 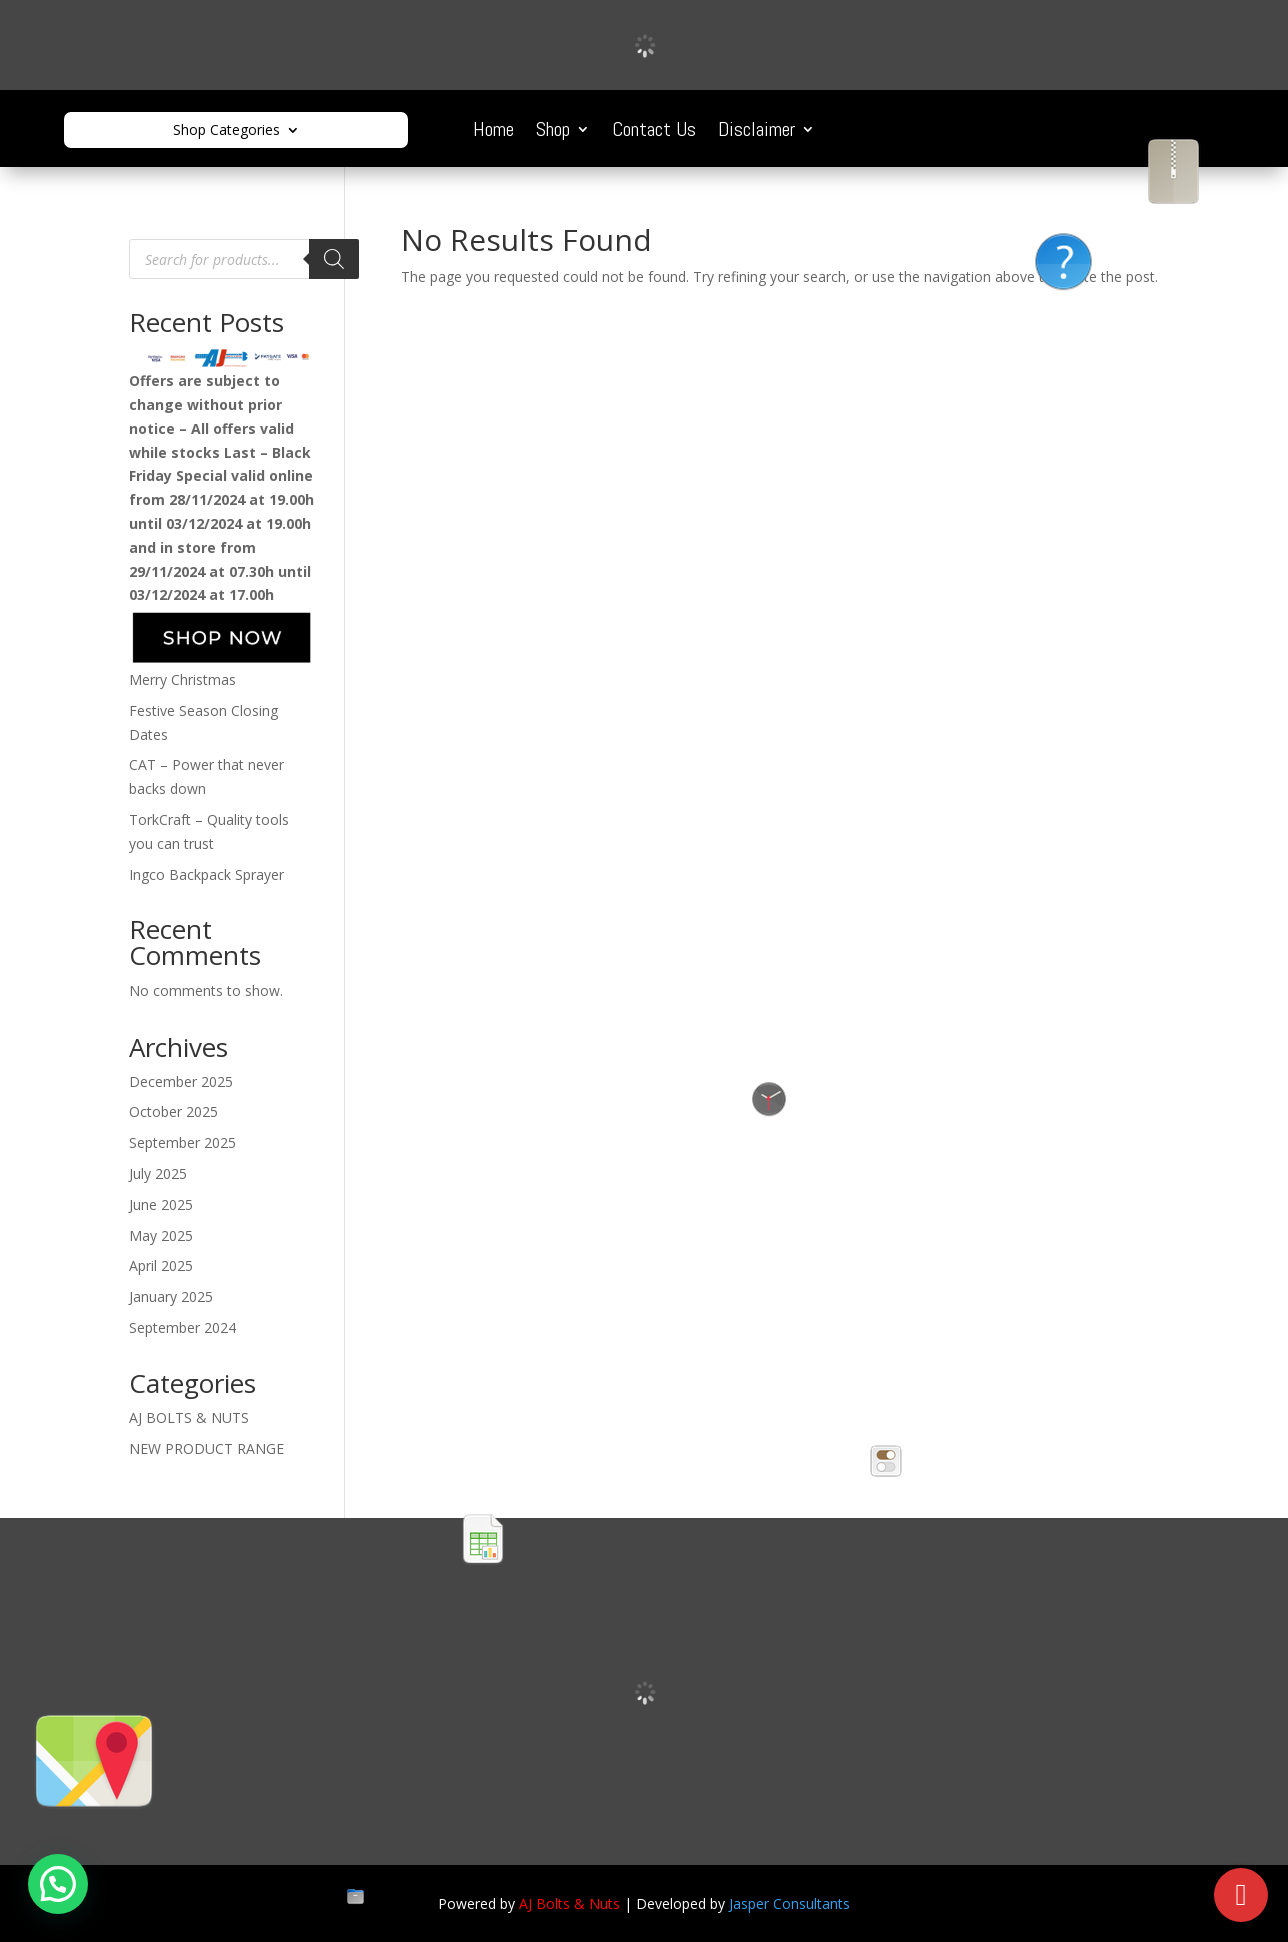 I want to click on open engrampa archive manager, so click(x=1173, y=171).